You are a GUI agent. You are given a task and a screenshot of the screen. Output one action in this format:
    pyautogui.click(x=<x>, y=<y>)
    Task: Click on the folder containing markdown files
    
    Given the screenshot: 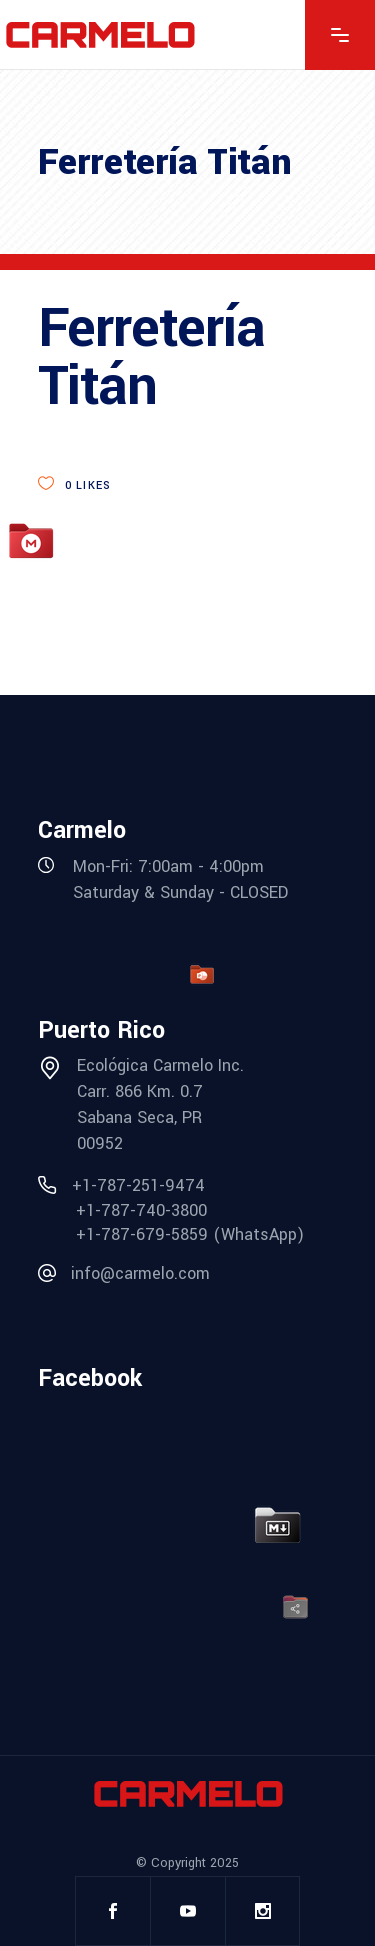 What is the action you would take?
    pyautogui.click(x=277, y=1526)
    